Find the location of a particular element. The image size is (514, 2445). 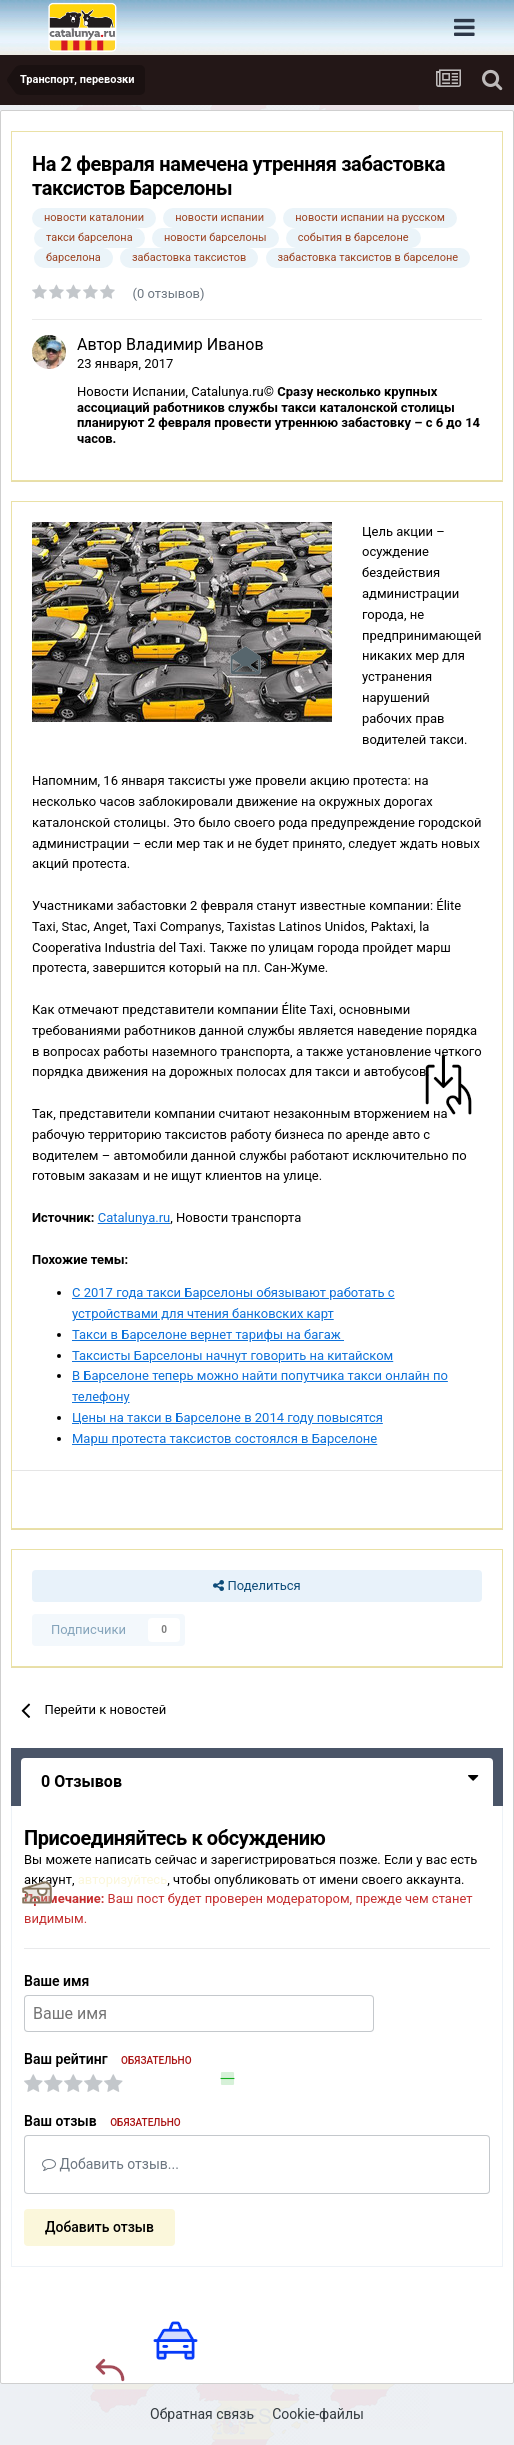

request a taxi or ride service is located at coordinates (175, 2343).